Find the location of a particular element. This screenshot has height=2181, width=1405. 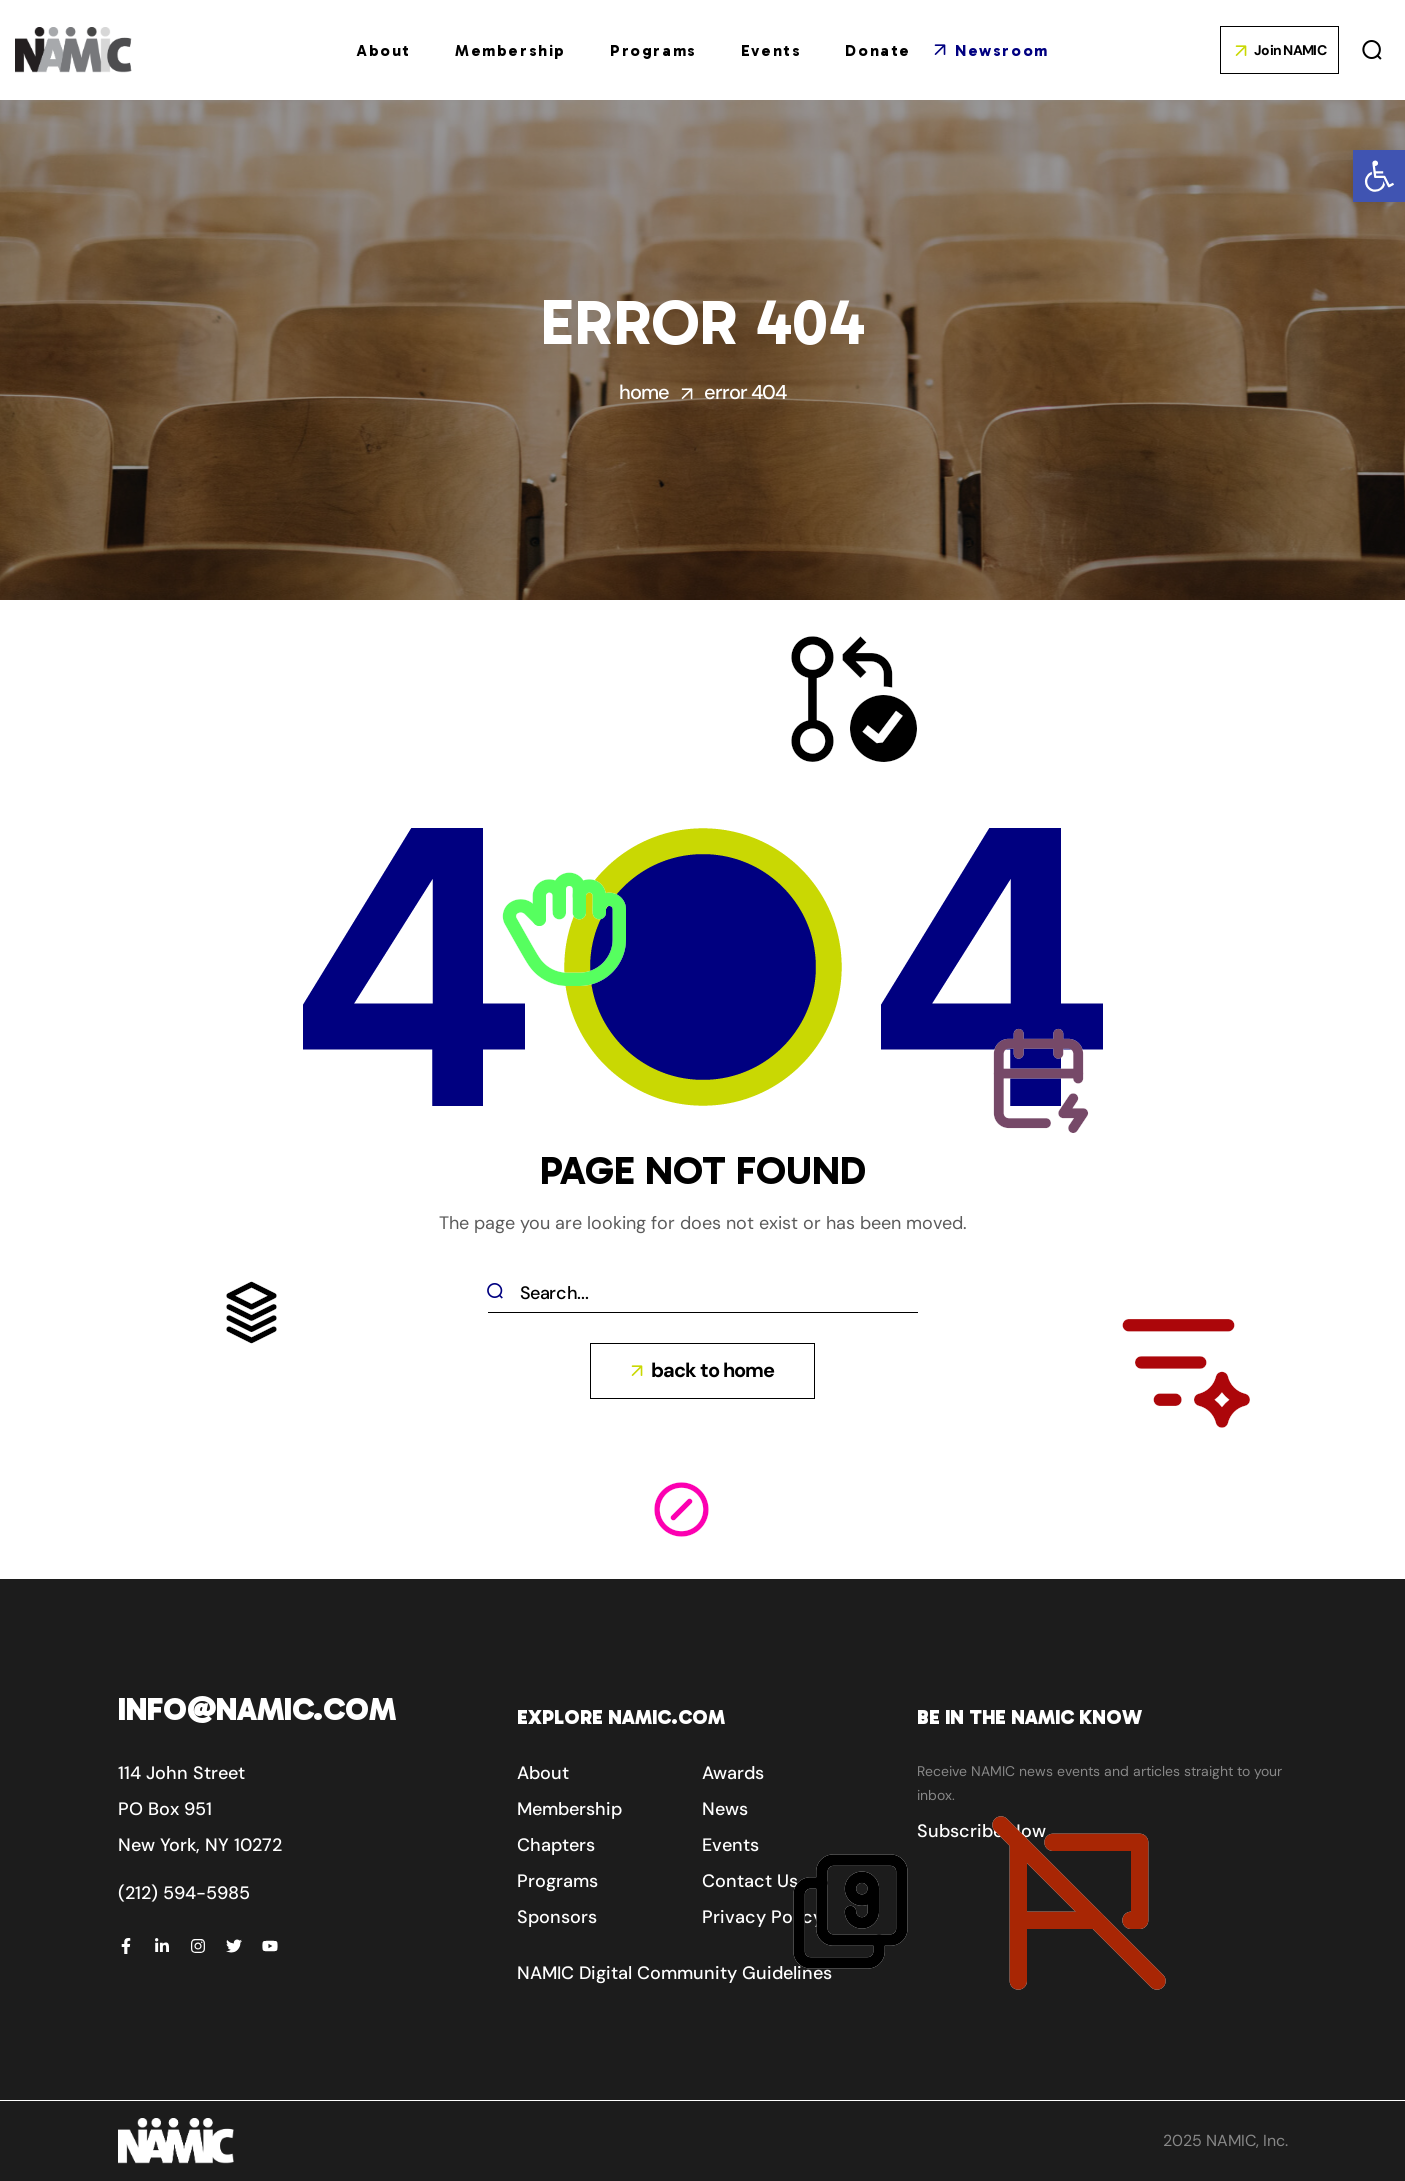

drag to reorder or move an item is located at coordinates (566, 926).